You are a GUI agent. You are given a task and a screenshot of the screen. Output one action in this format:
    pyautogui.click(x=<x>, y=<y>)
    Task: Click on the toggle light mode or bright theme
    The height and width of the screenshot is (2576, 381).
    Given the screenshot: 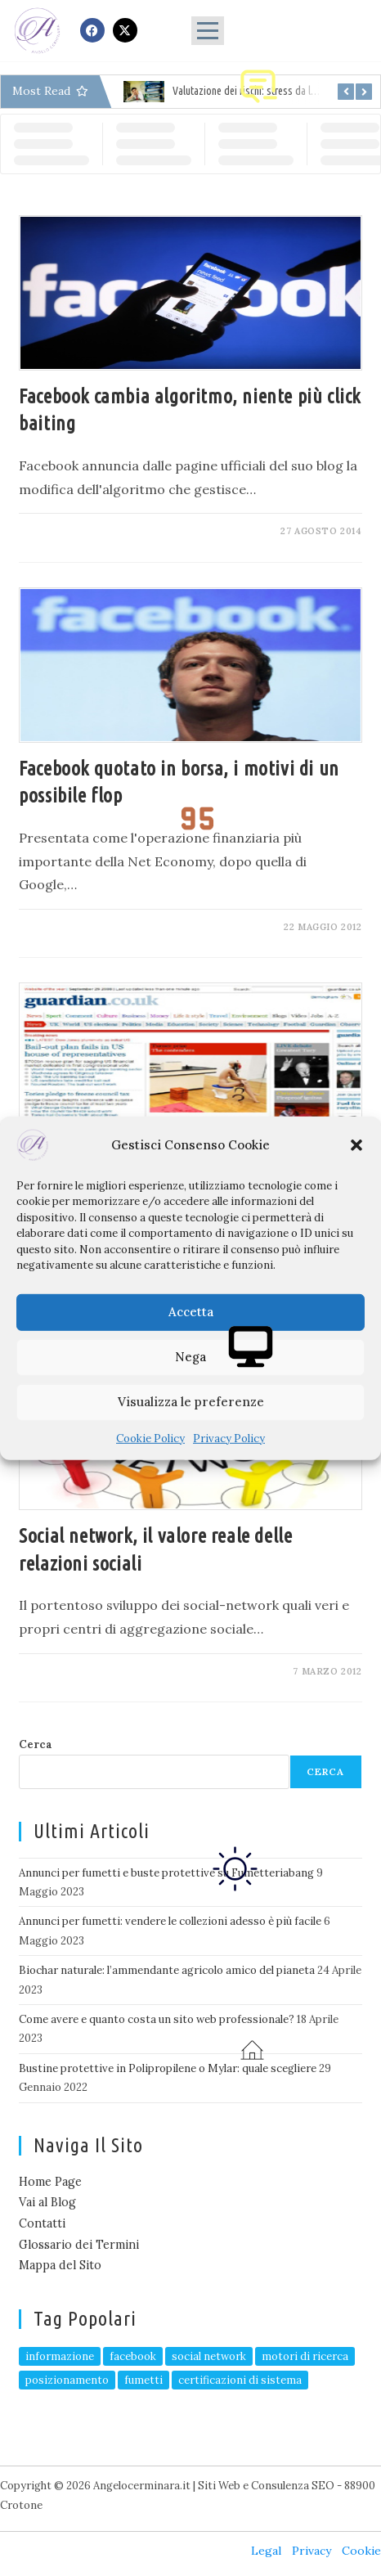 What is the action you would take?
    pyautogui.click(x=235, y=1868)
    